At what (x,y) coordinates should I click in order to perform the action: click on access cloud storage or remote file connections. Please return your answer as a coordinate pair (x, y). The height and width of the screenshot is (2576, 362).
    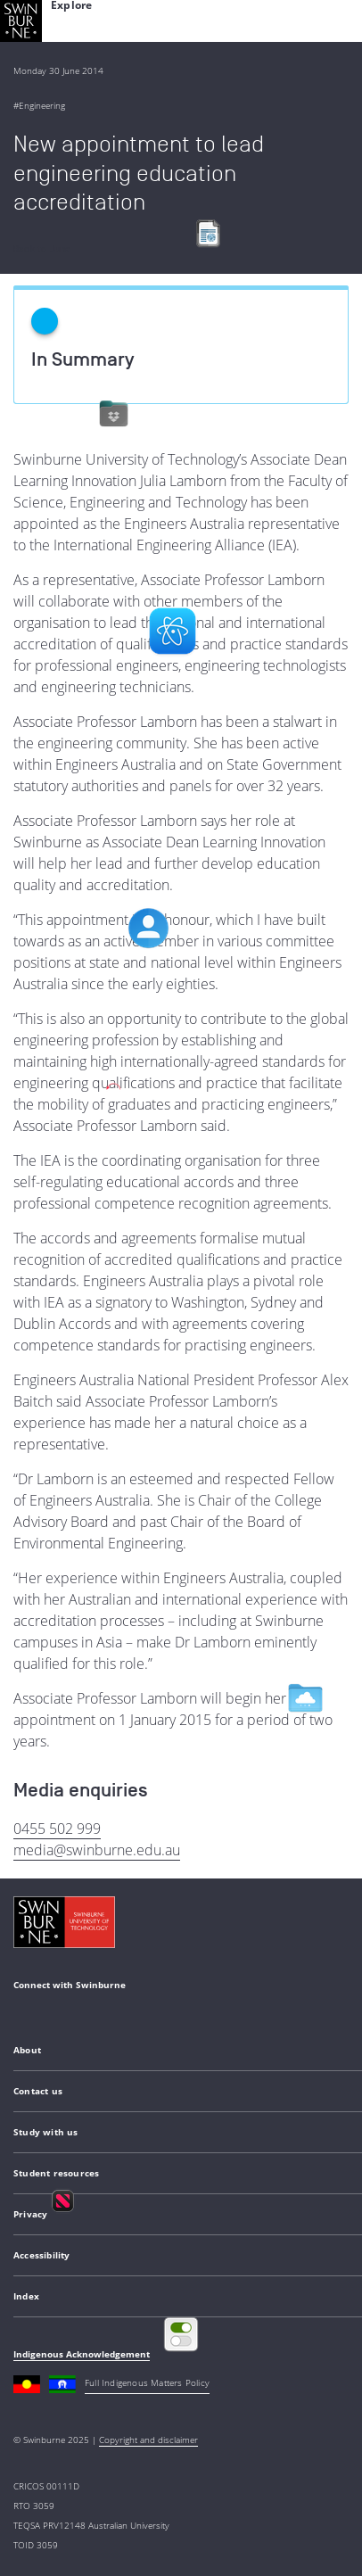
    Looking at the image, I should click on (305, 1697).